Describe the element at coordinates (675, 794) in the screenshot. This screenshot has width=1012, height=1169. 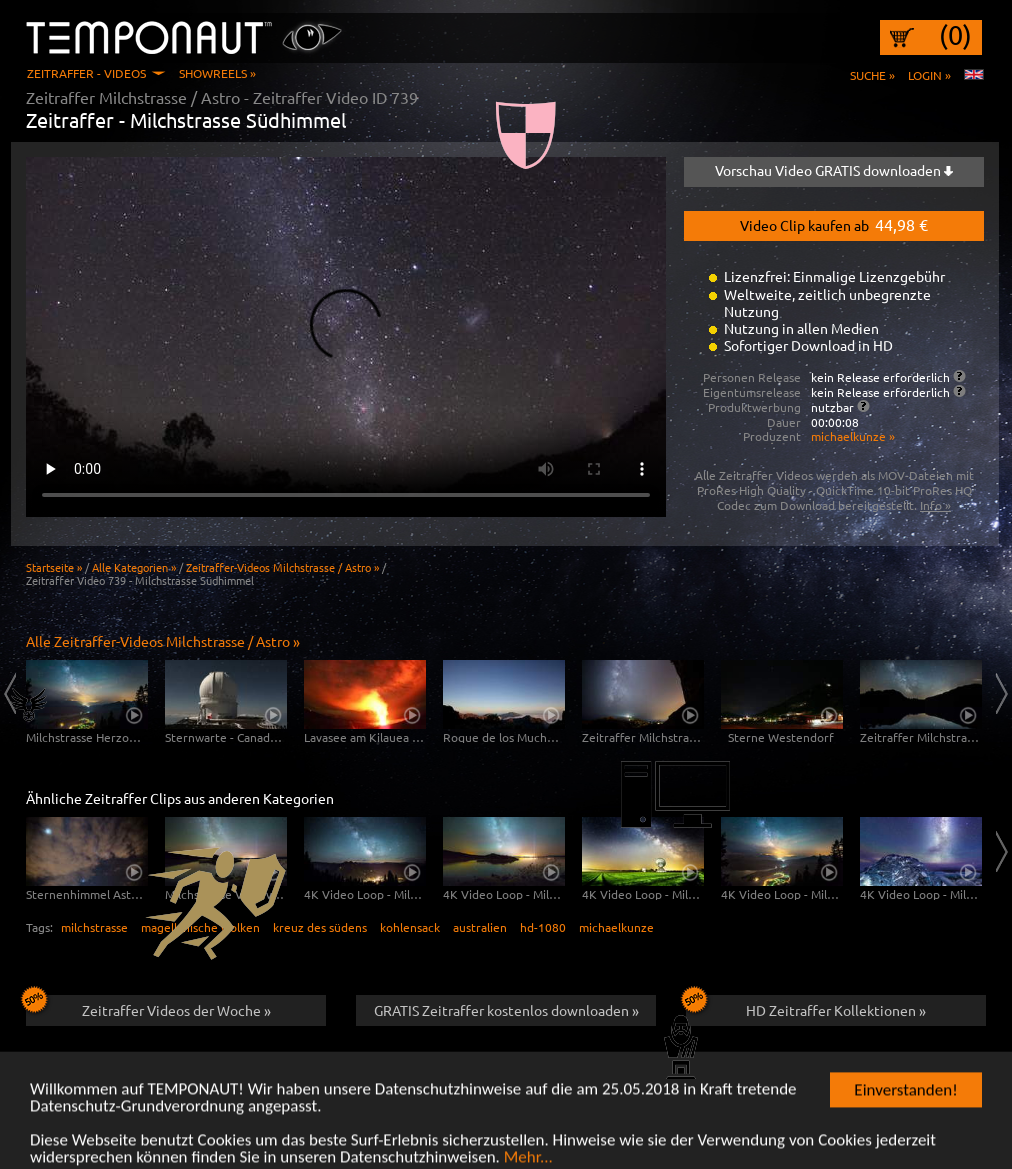
I see `access desktop or PC gaming mode` at that location.